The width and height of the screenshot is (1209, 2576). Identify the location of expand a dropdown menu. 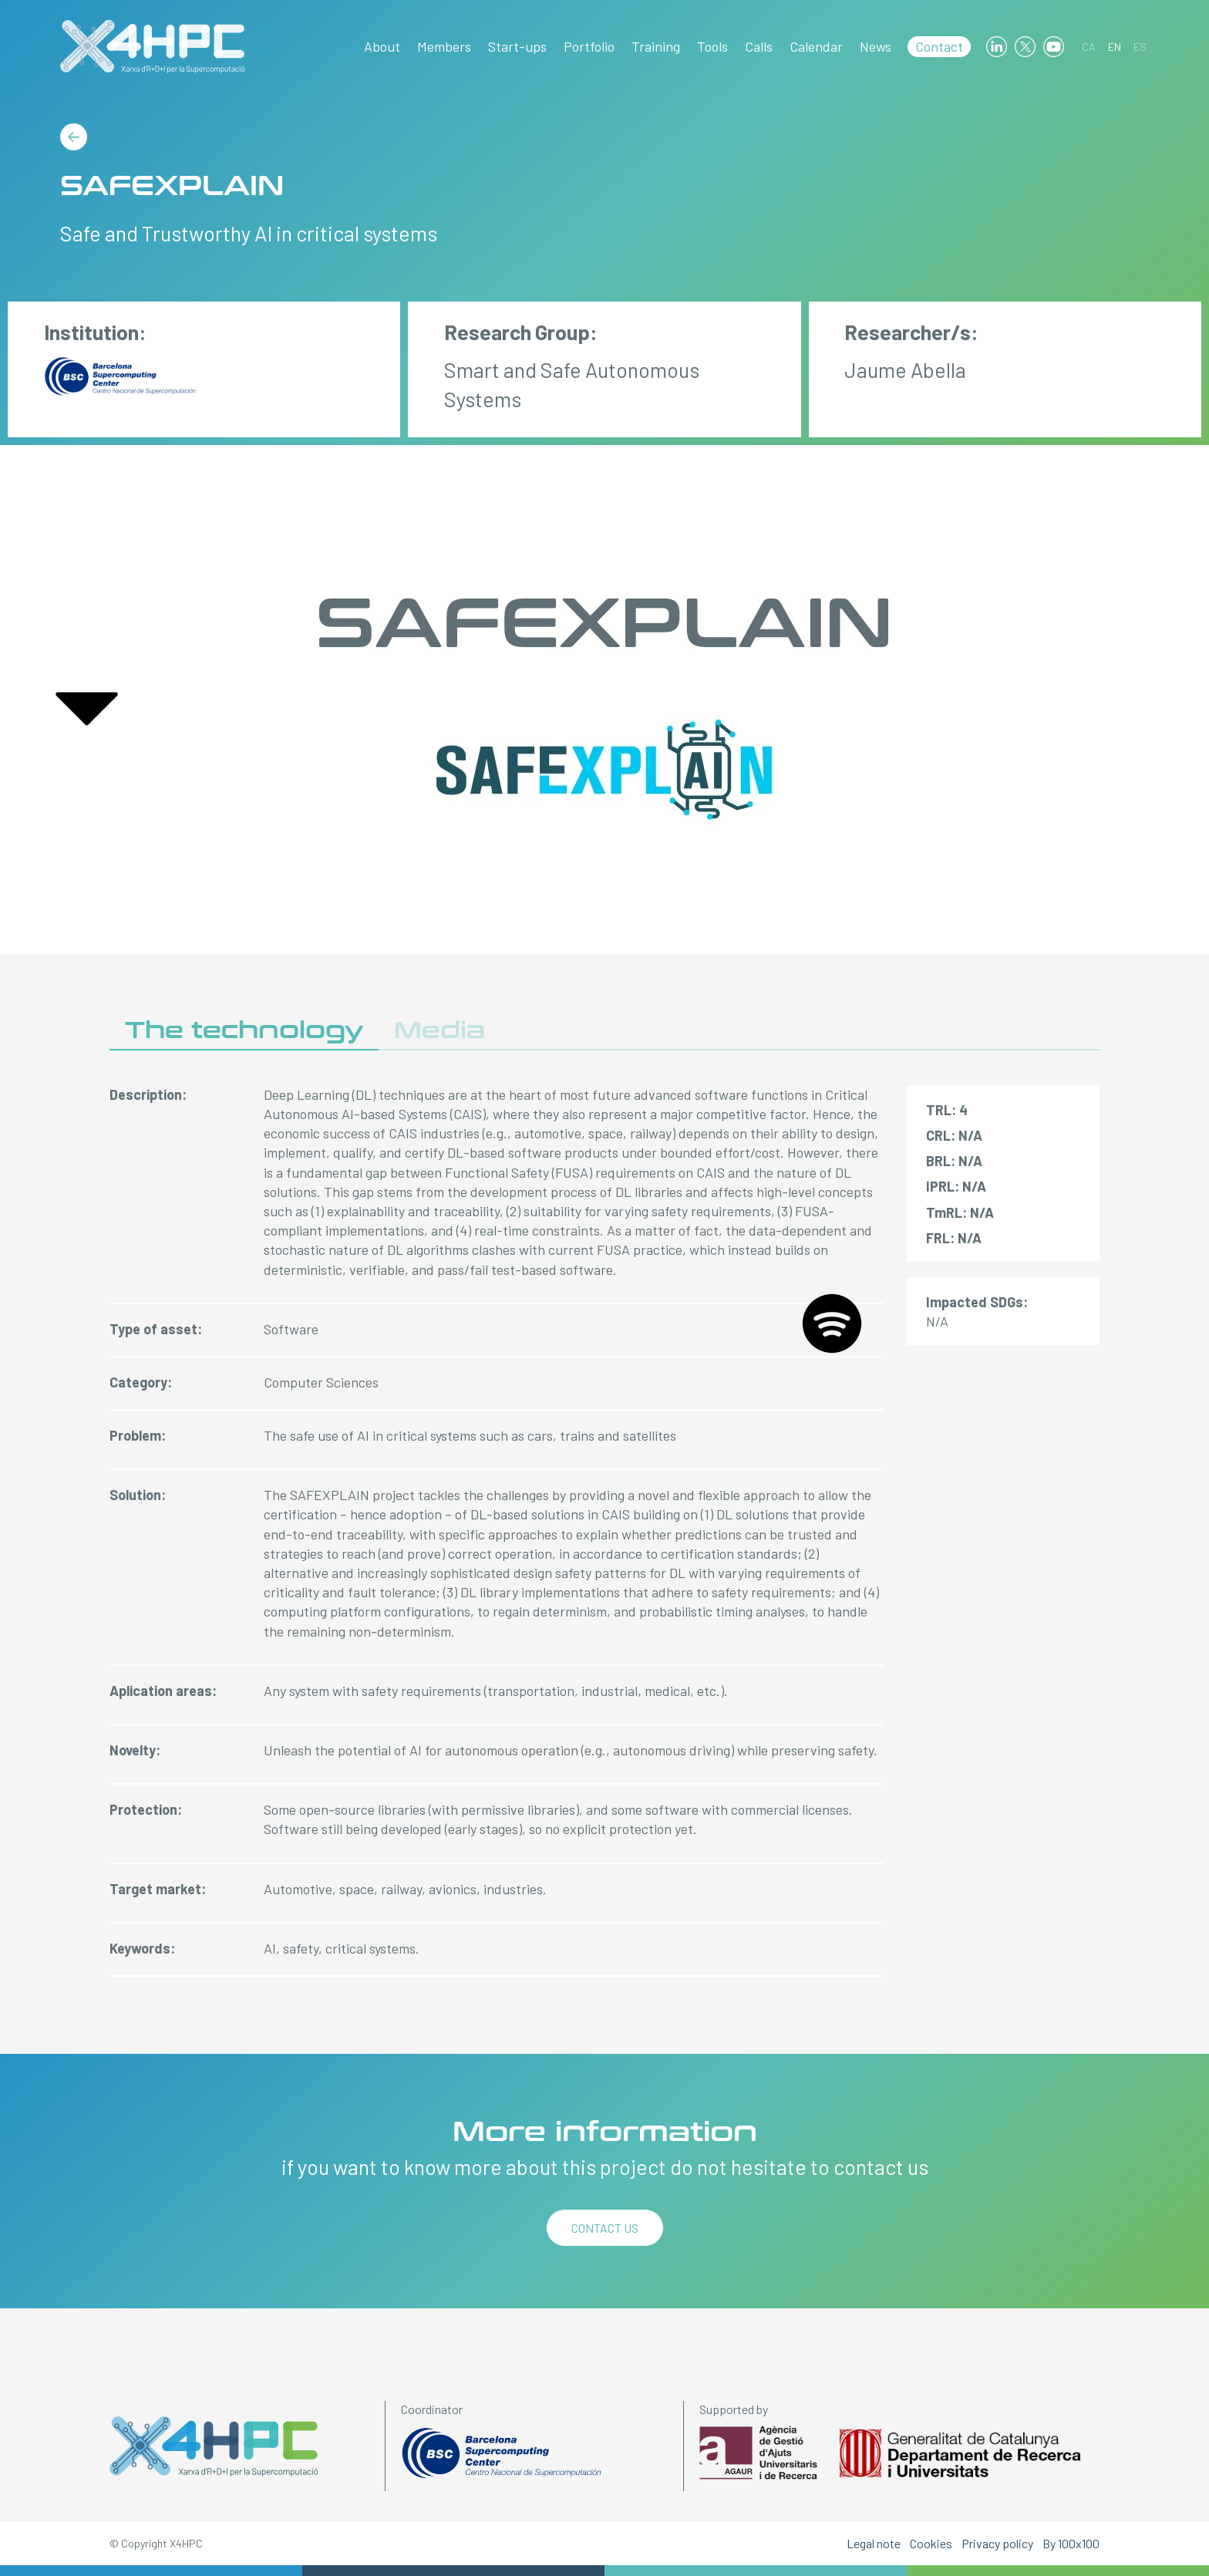
(86, 700).